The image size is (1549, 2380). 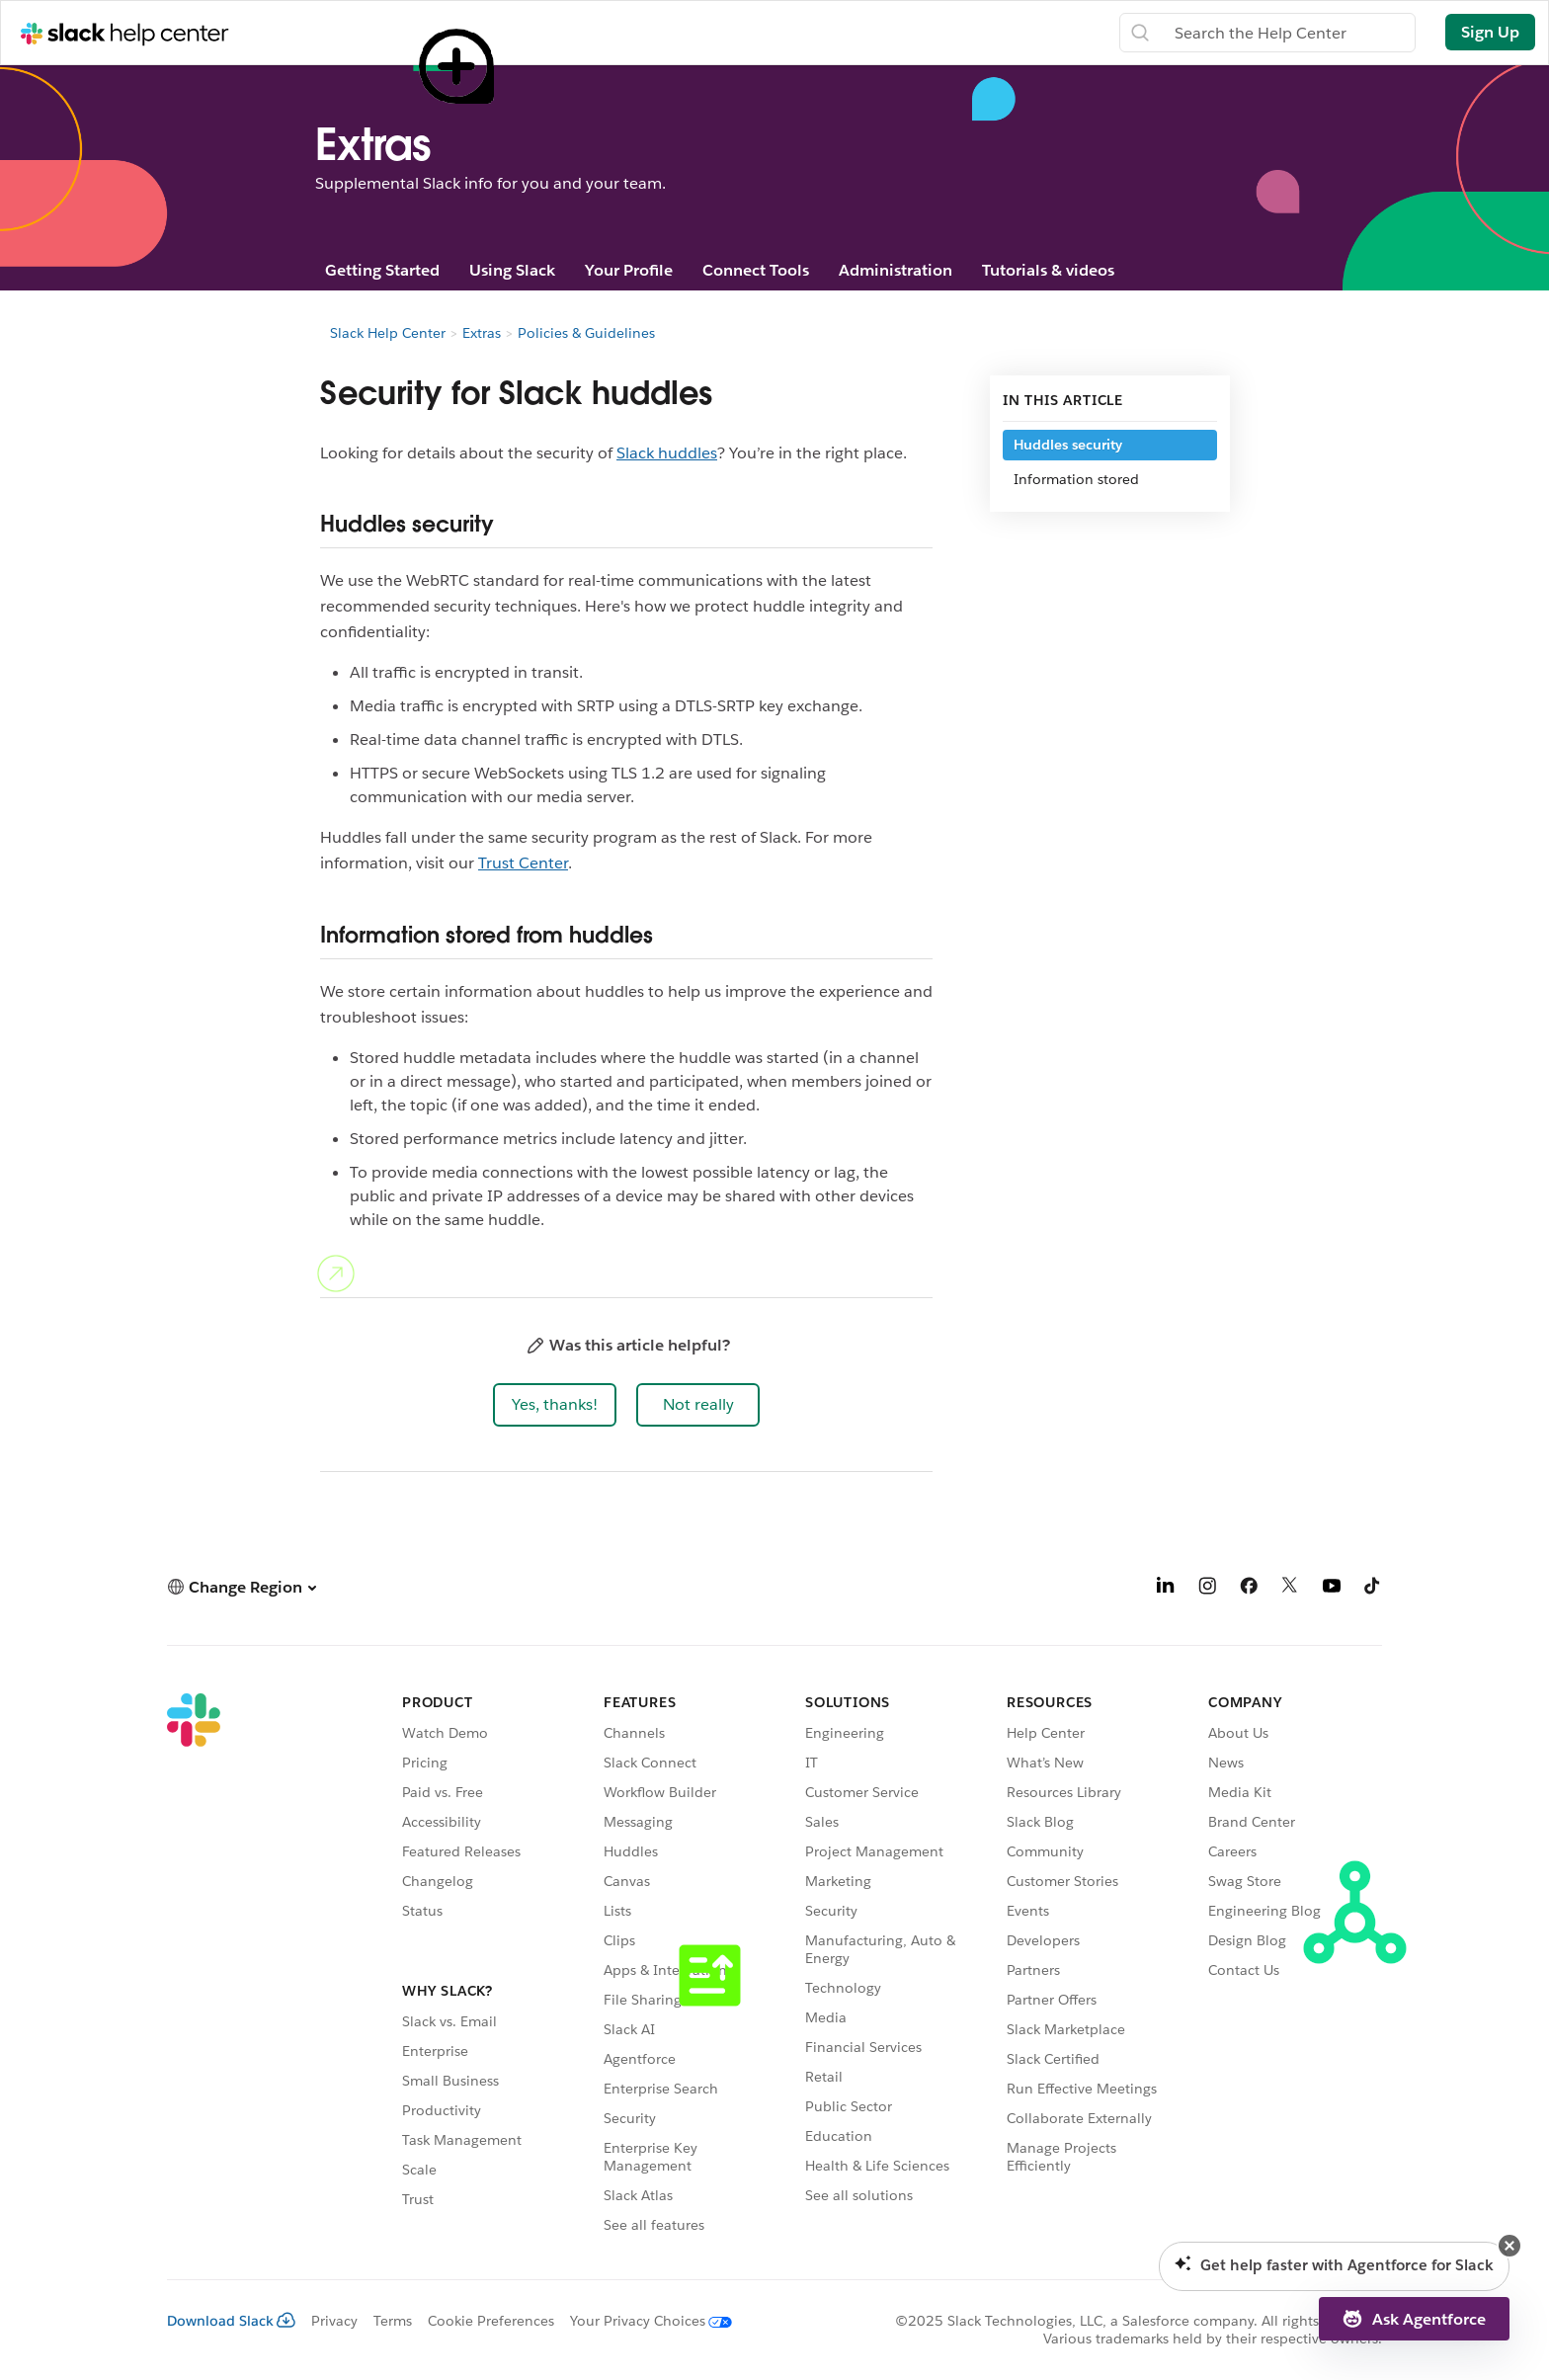 I want to click on sort items in descending order, so click(x=709, y=1975).